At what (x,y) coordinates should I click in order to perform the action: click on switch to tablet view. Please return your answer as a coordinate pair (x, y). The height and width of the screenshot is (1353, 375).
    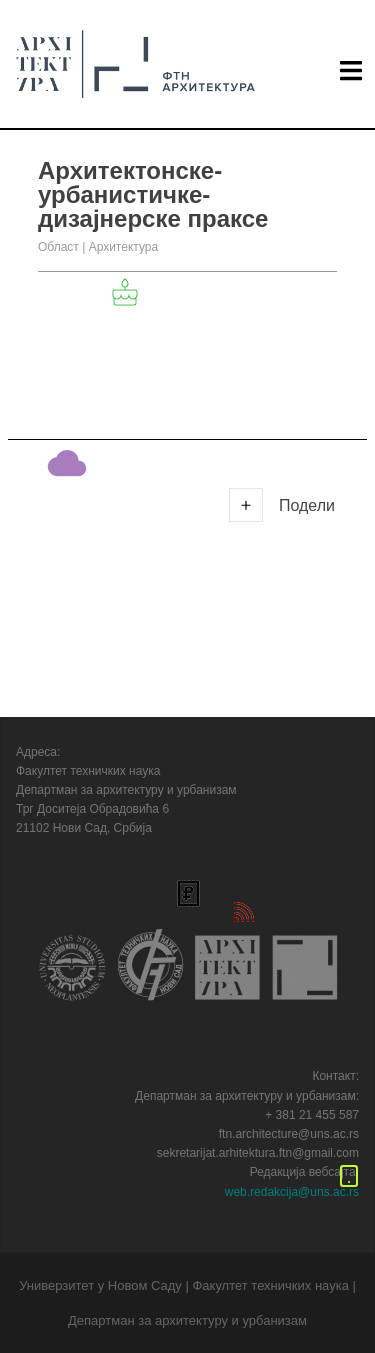
    Looking at the image, I should click on (349, 1176).